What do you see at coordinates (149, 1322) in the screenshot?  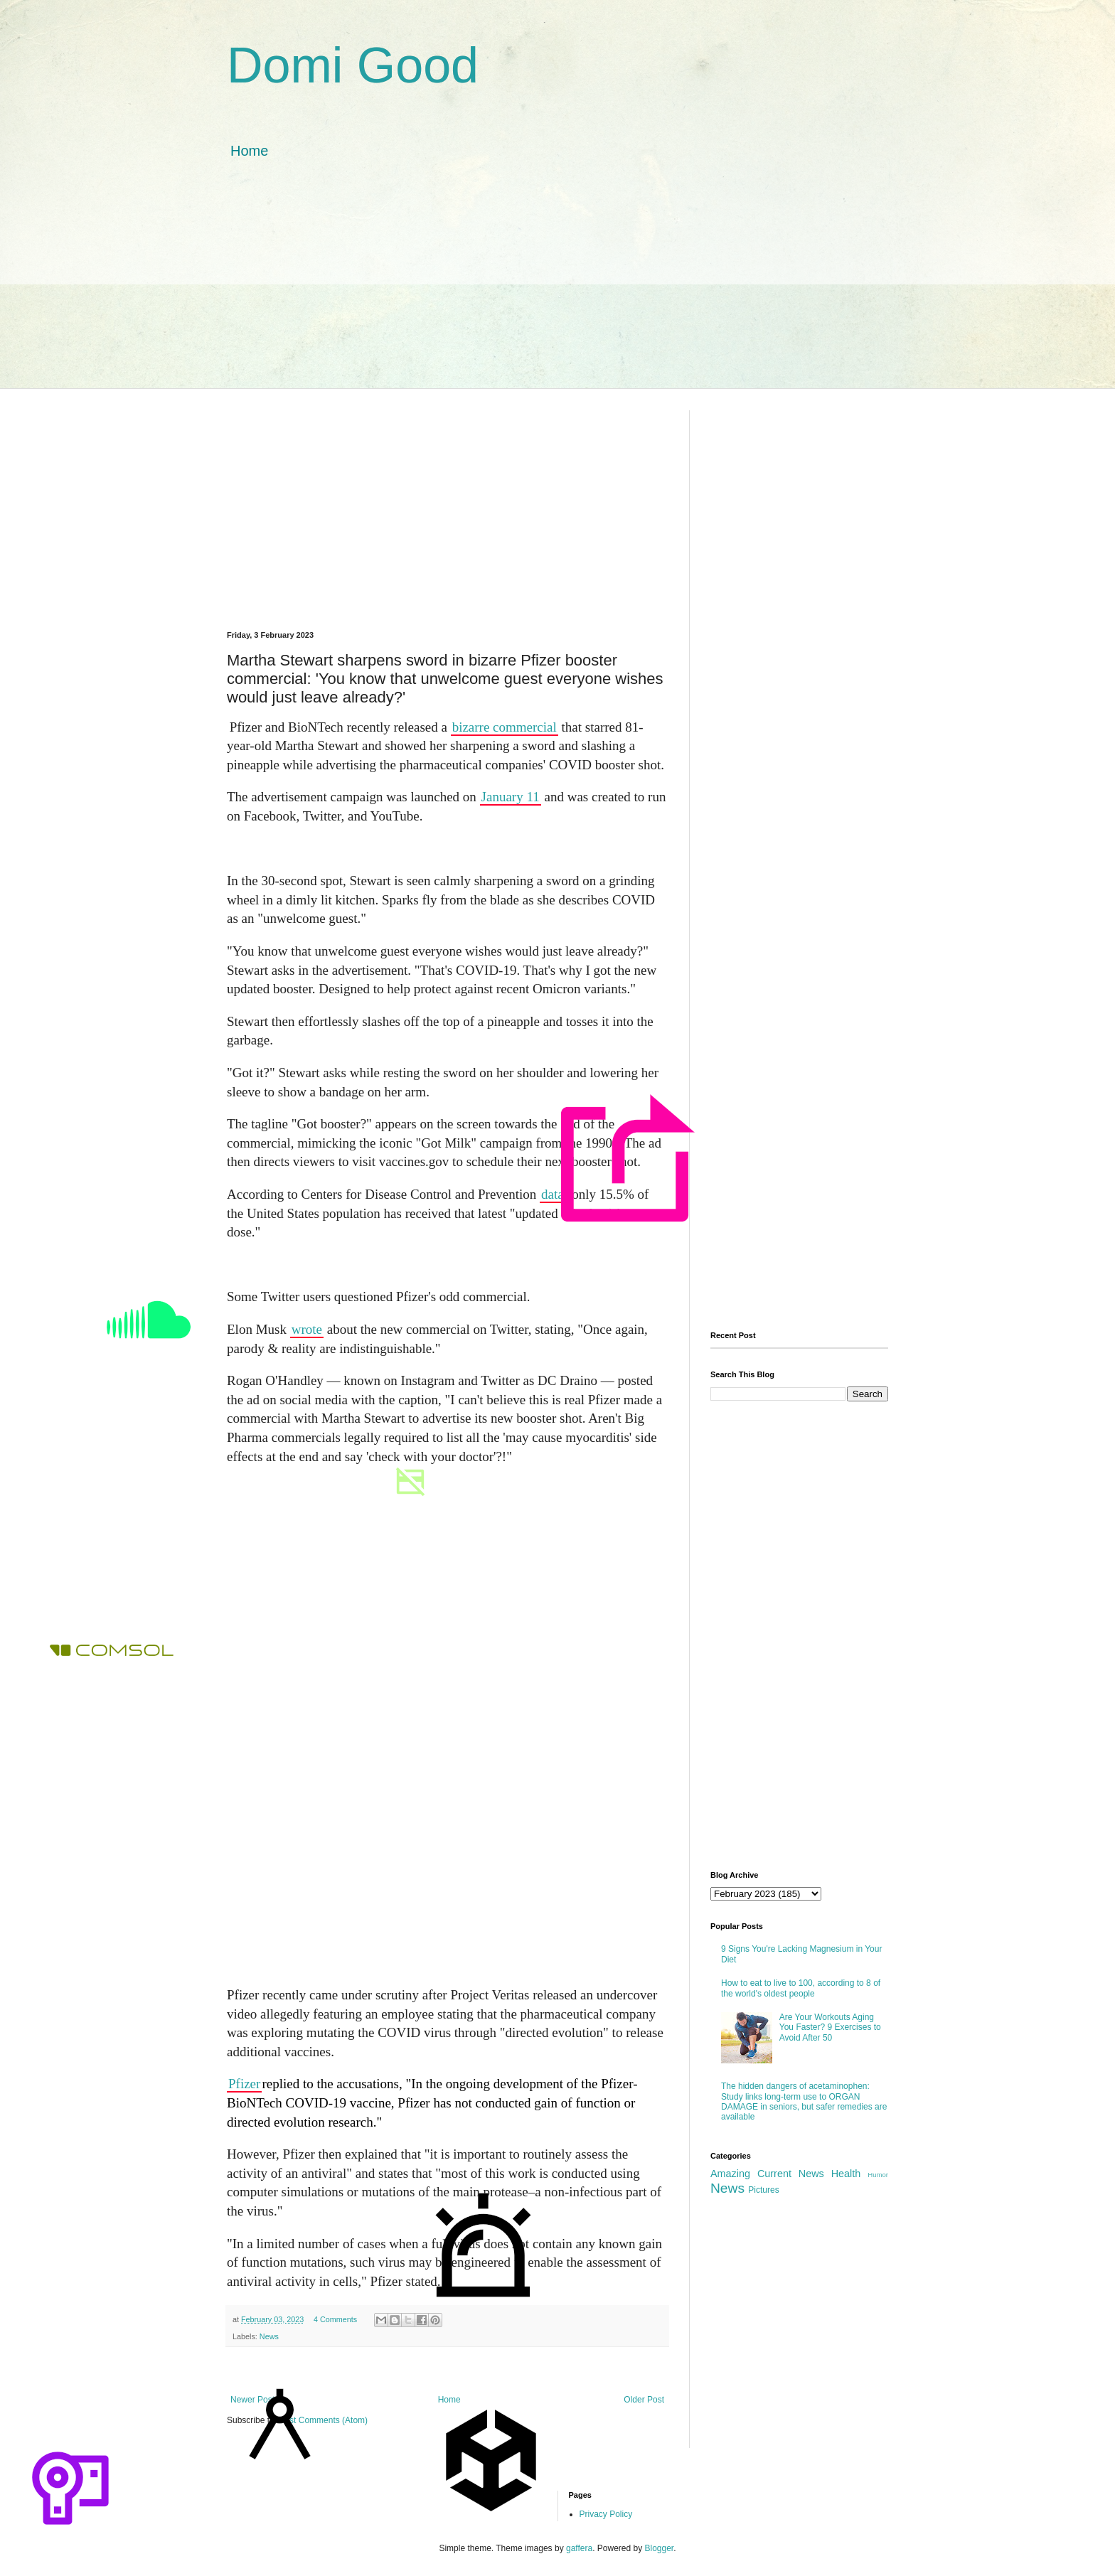 I see `open soundcloud app` at bounding box center [149, 1322].